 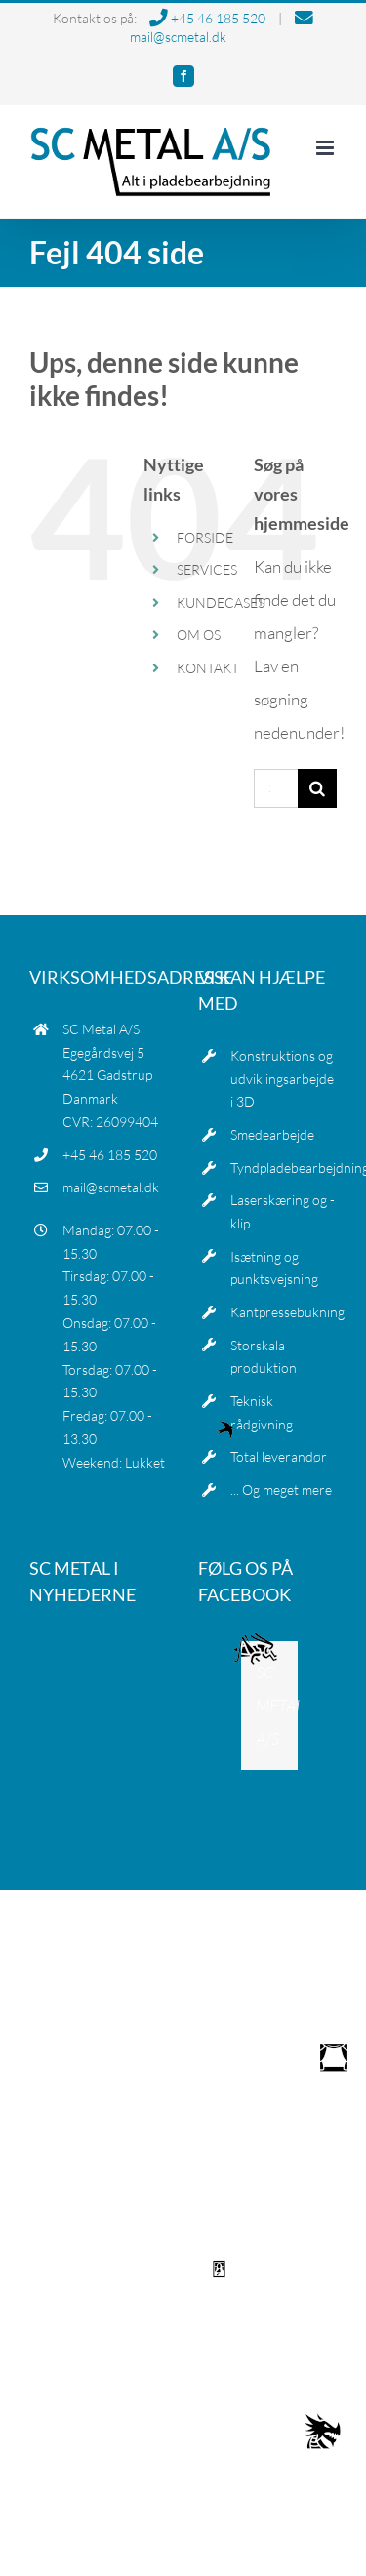 What do you see at coordinates (224, 1430) in the screenshot?
I see `swallow bird icon for nature or wildlife category` at bounding box center [224, 1430].